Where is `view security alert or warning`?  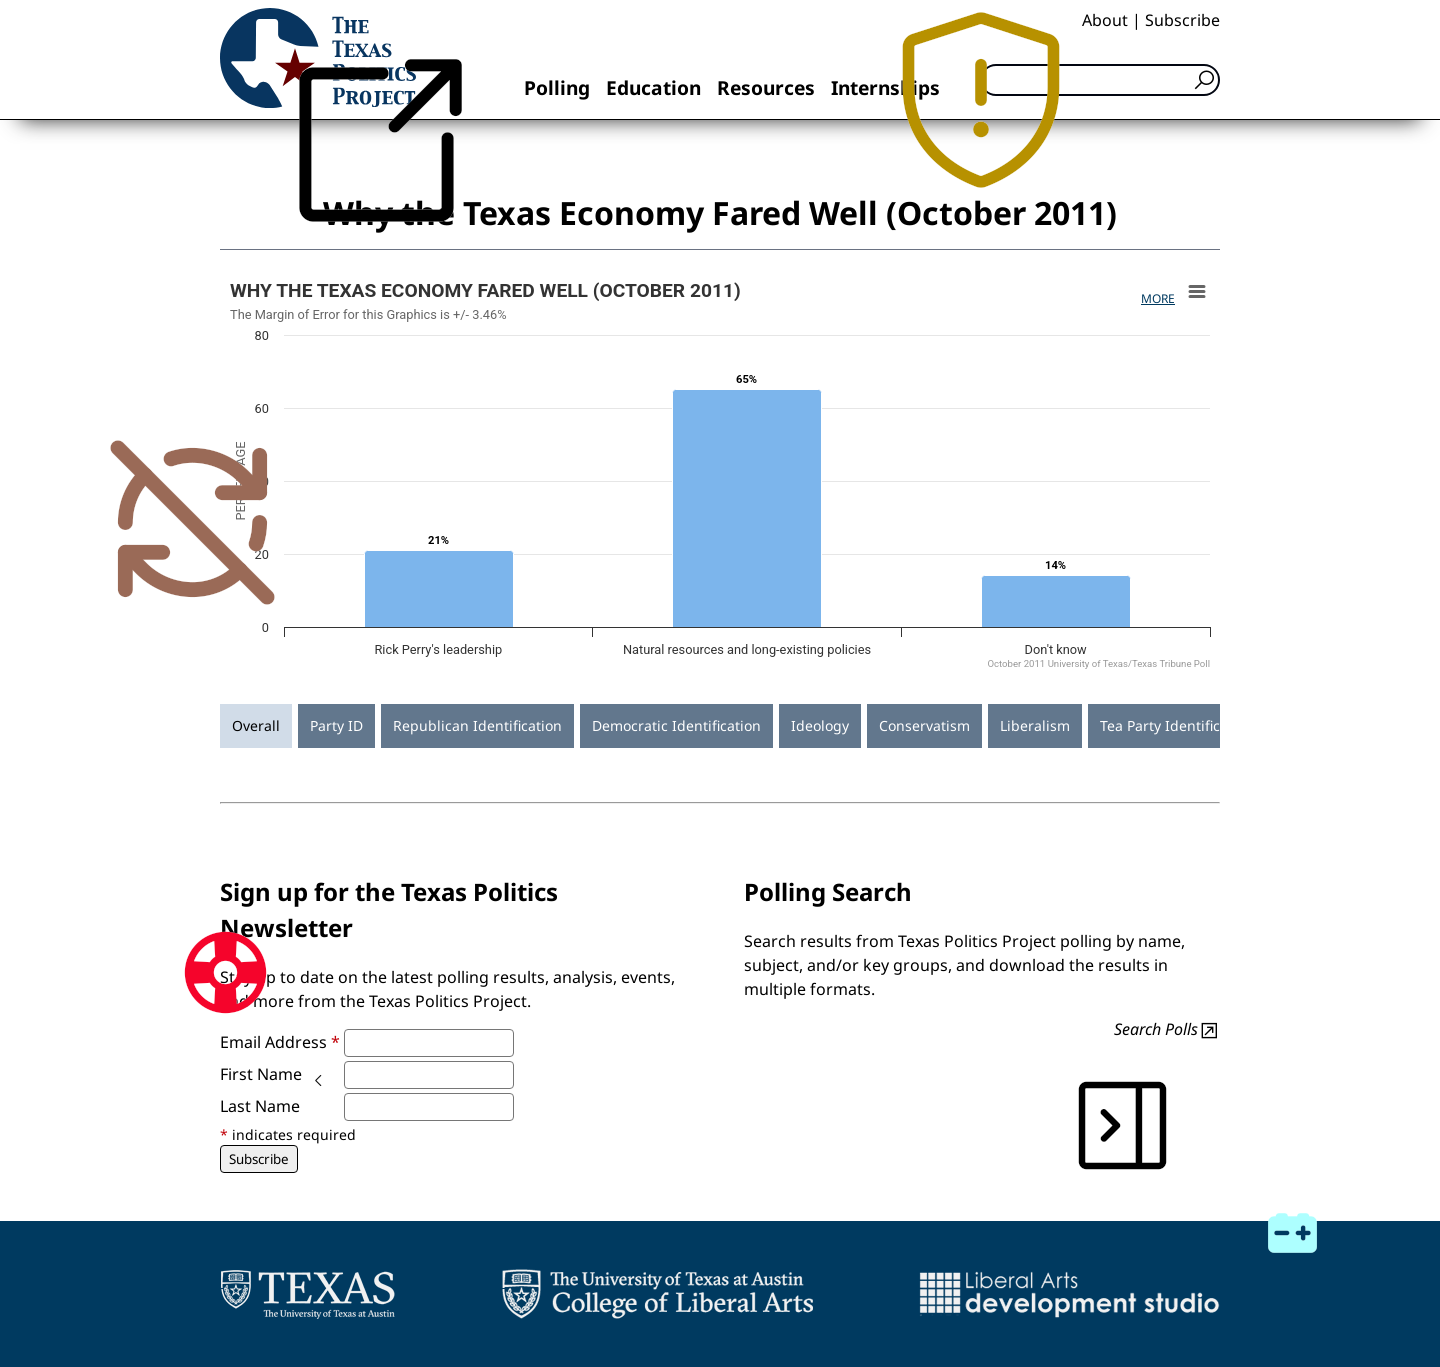
view security alert or warning is located at coordinates (981, 102).